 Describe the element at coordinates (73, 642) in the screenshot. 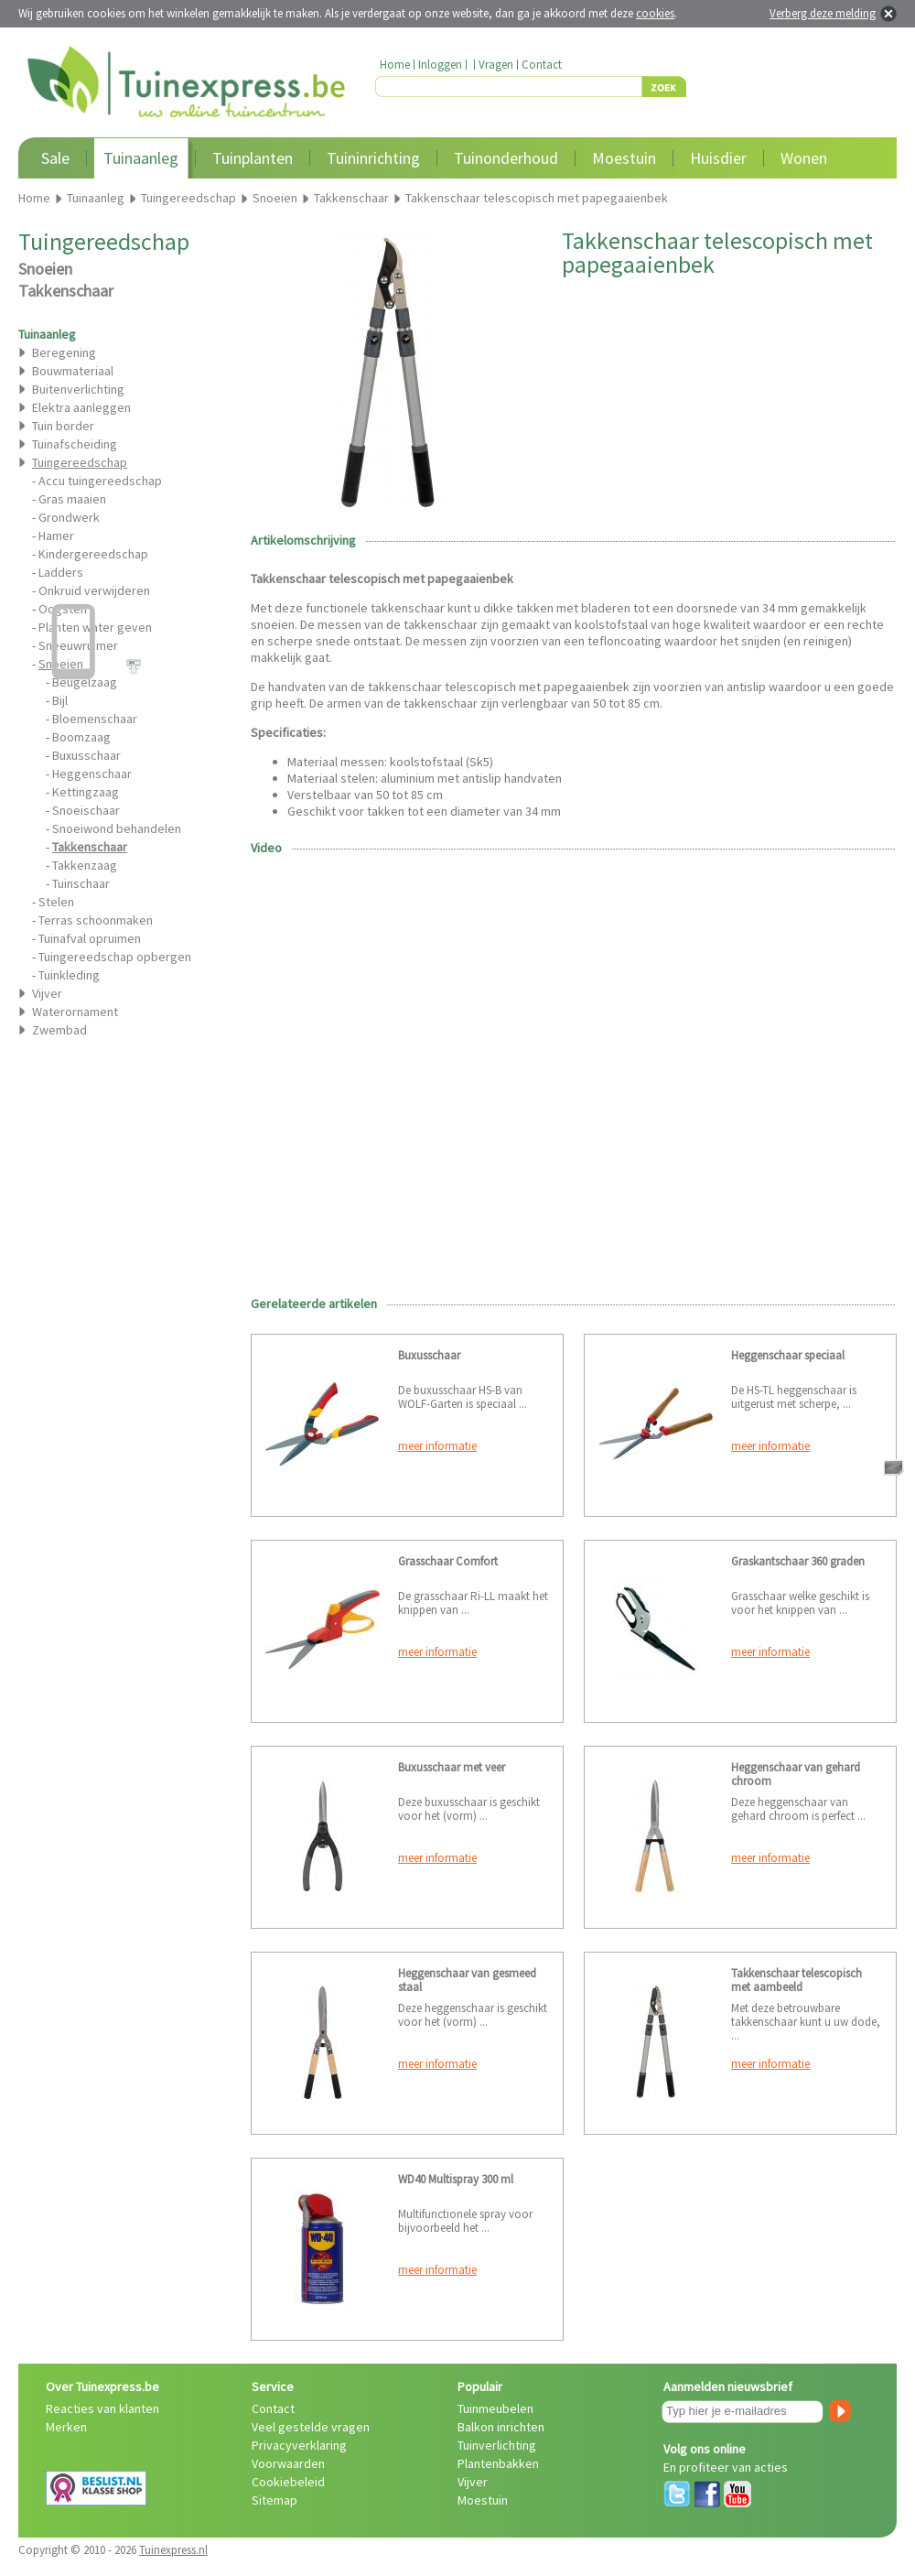

I see `indicates an iPhone or iOS device` at that location.